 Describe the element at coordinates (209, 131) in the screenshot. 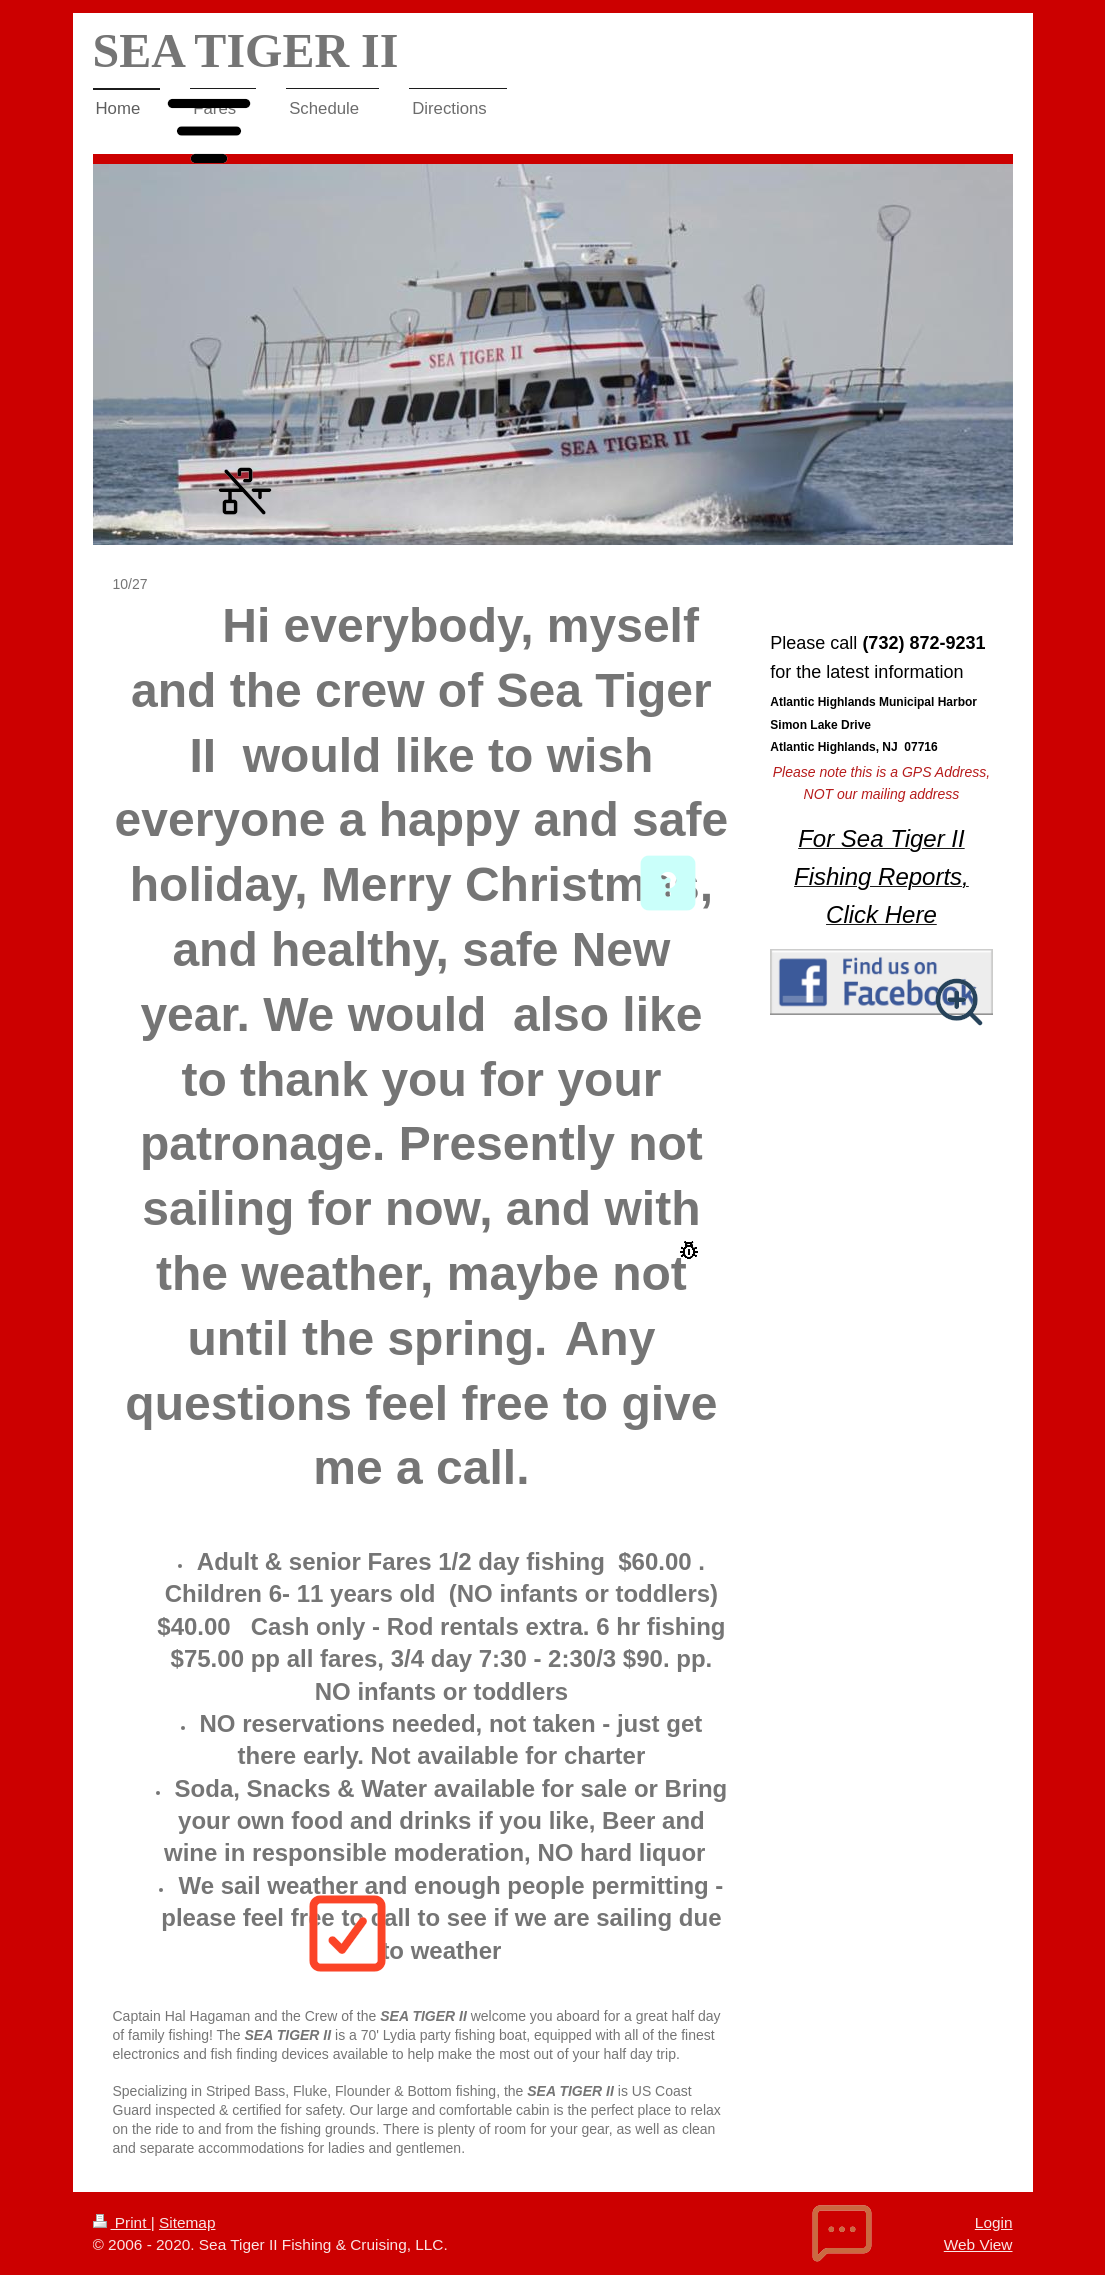

I see `filter list or search results` at that location.